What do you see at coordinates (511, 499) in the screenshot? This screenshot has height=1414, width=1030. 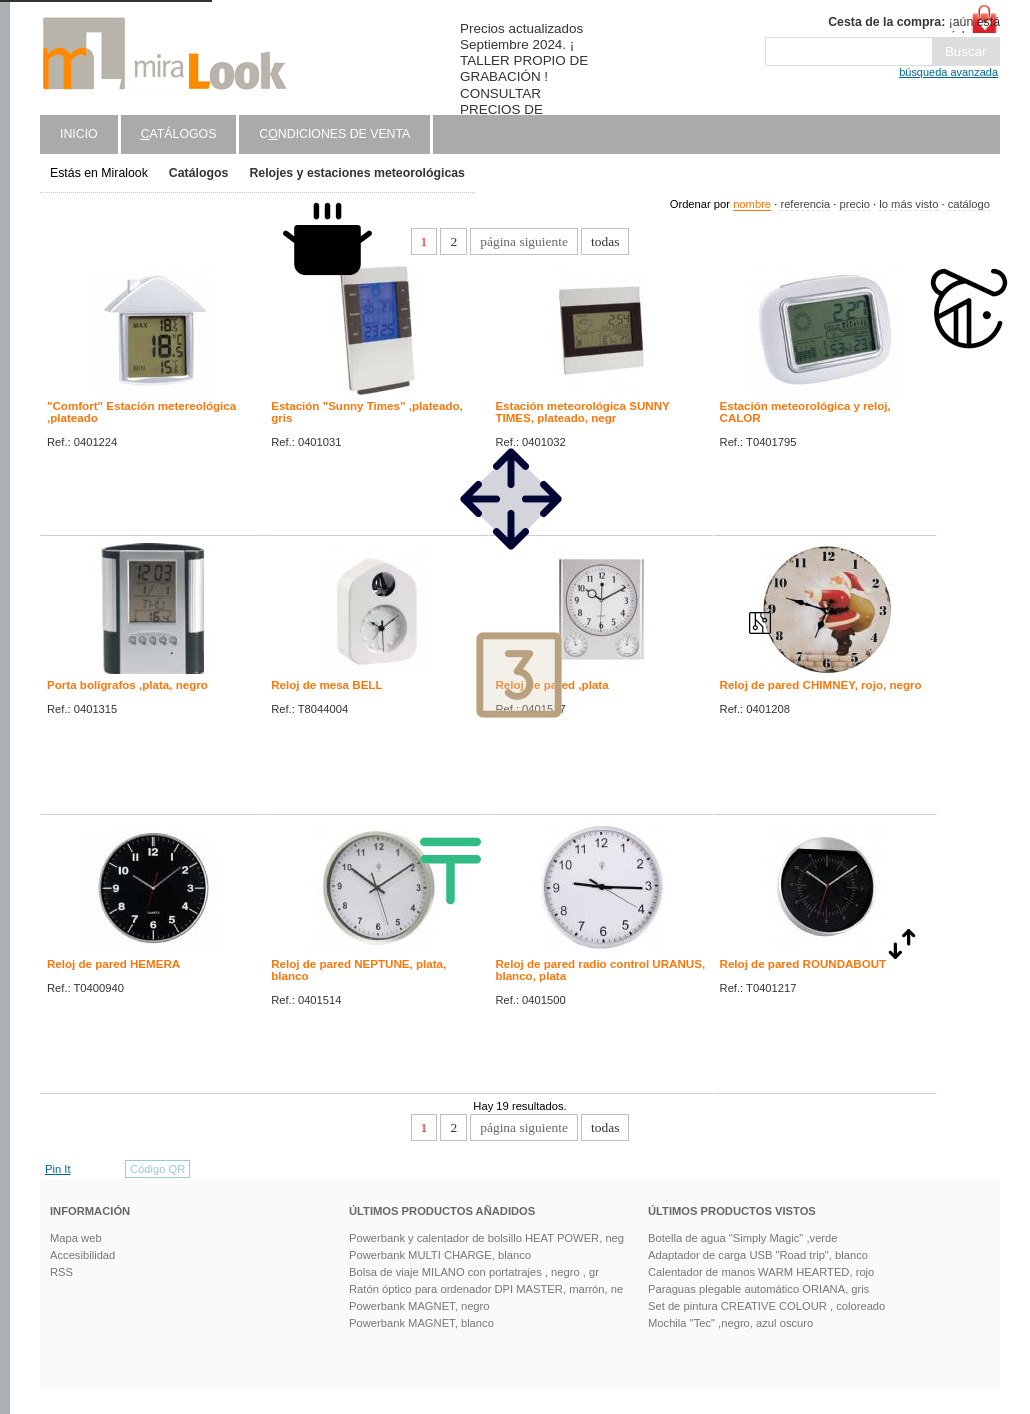 I see `expand content in all directions` at bounding box center [511, 499].